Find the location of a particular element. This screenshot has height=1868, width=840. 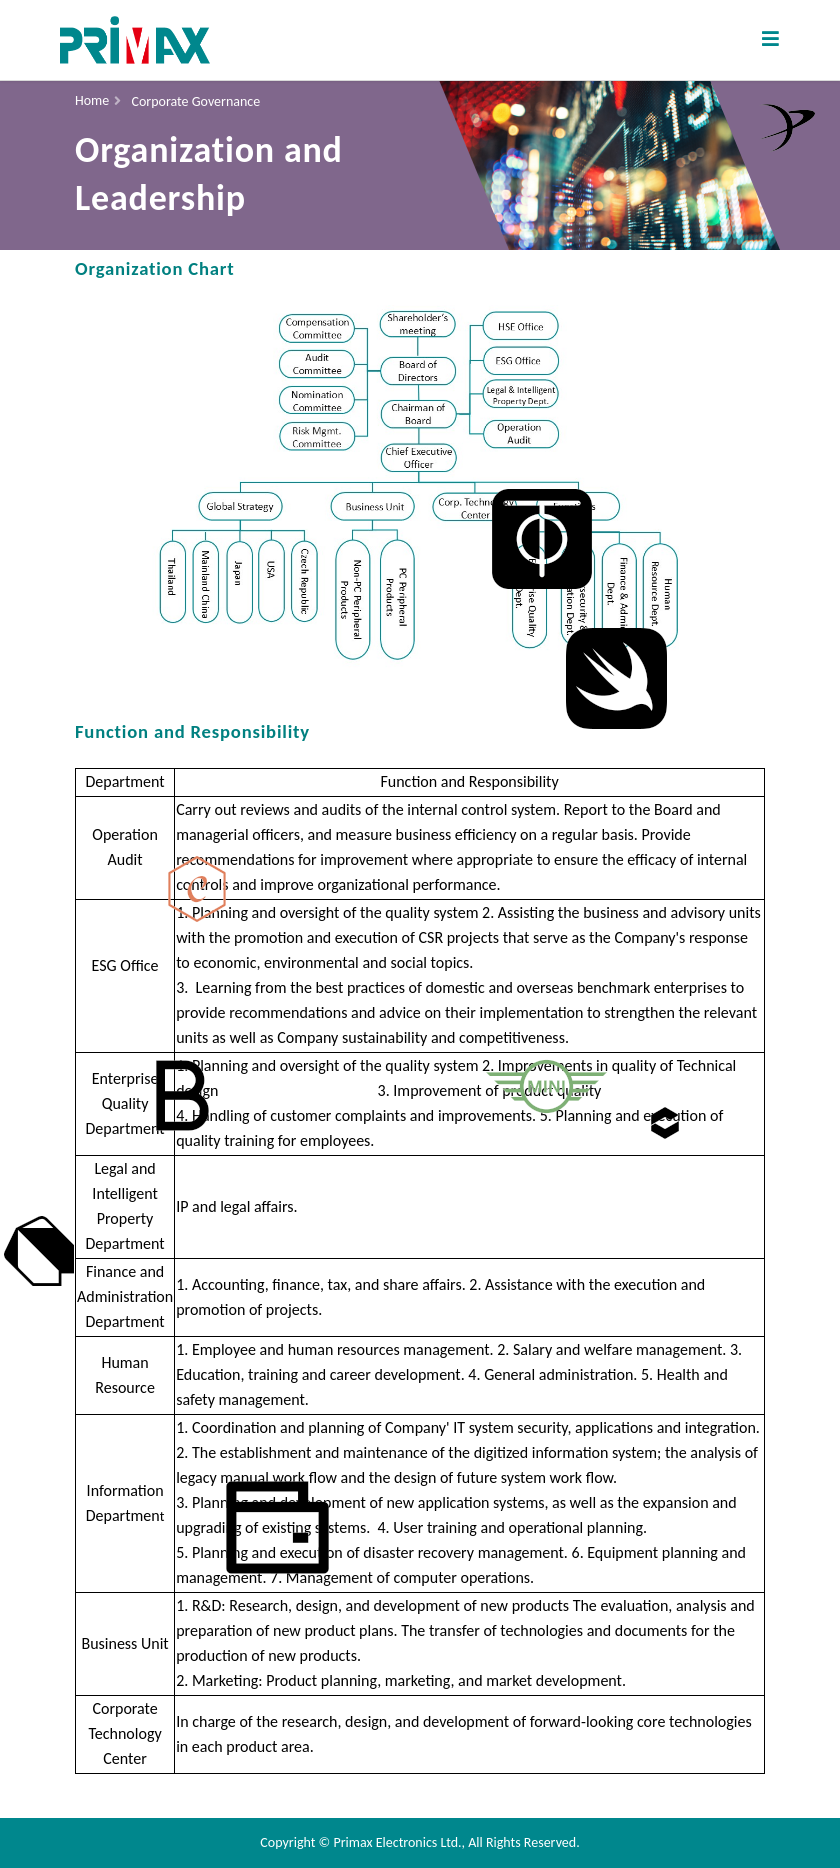

mini cooper brand logo is located at coordinates (546, 1086).